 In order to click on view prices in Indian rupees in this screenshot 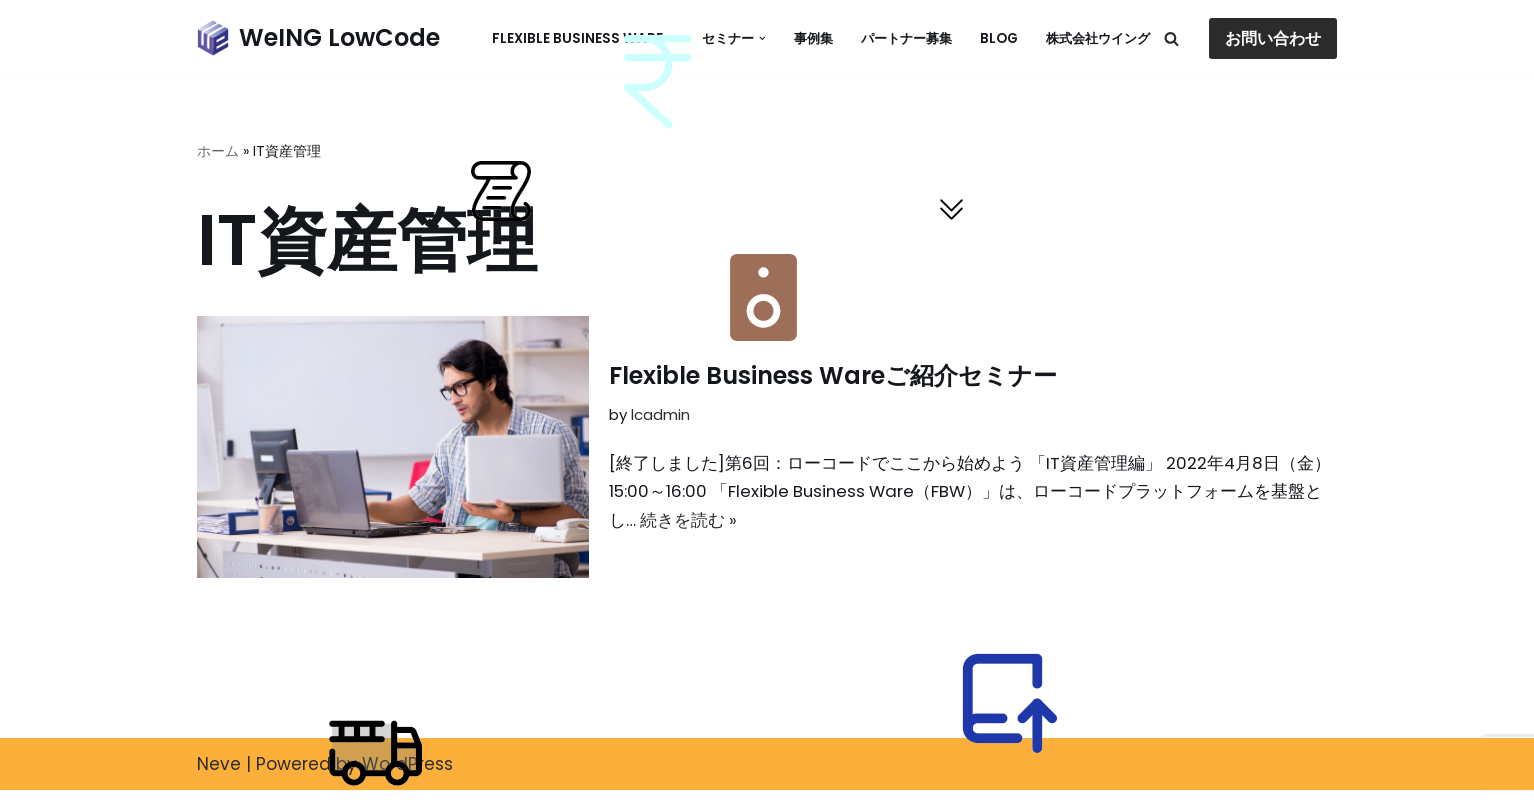, I will do `click(654, 80)`.